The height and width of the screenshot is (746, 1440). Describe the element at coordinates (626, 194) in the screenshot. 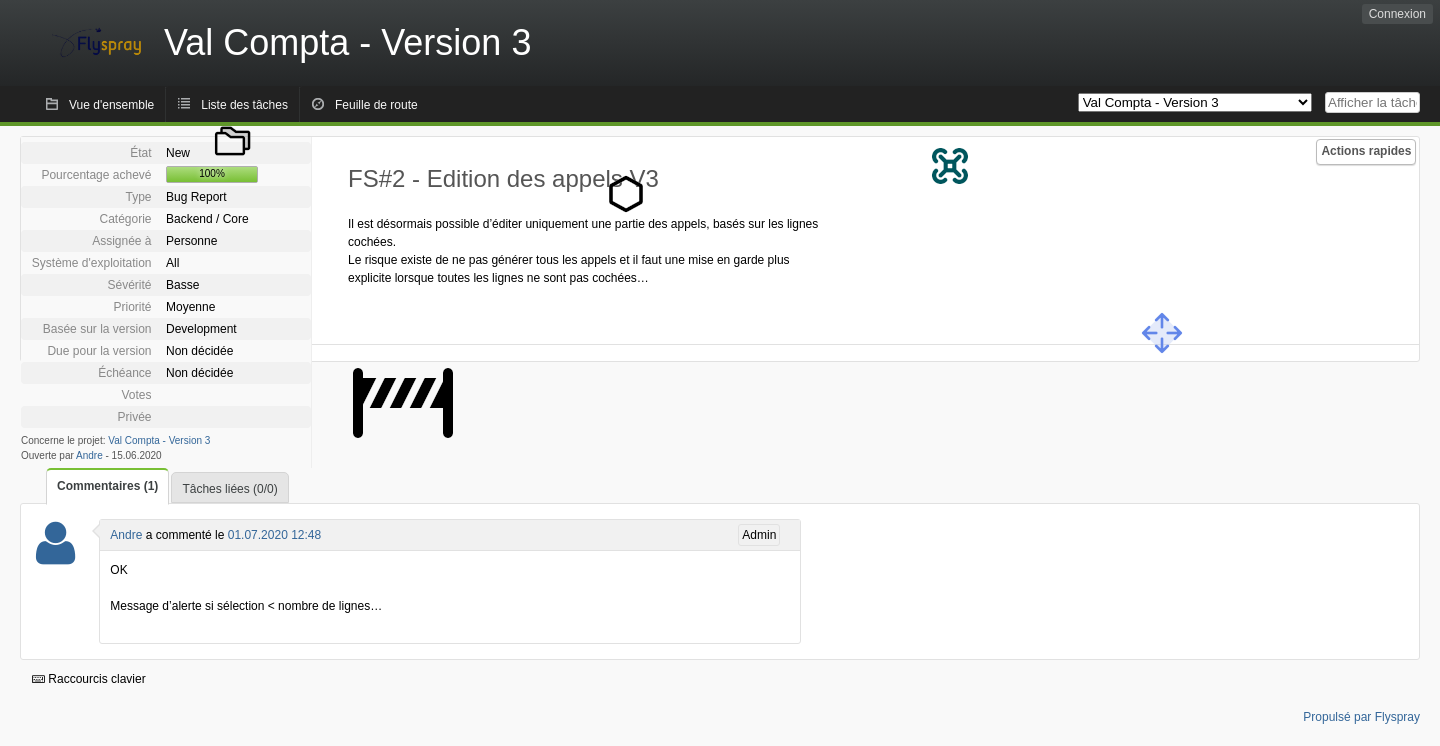

I see `select a hexagonal shape tool` at that location.